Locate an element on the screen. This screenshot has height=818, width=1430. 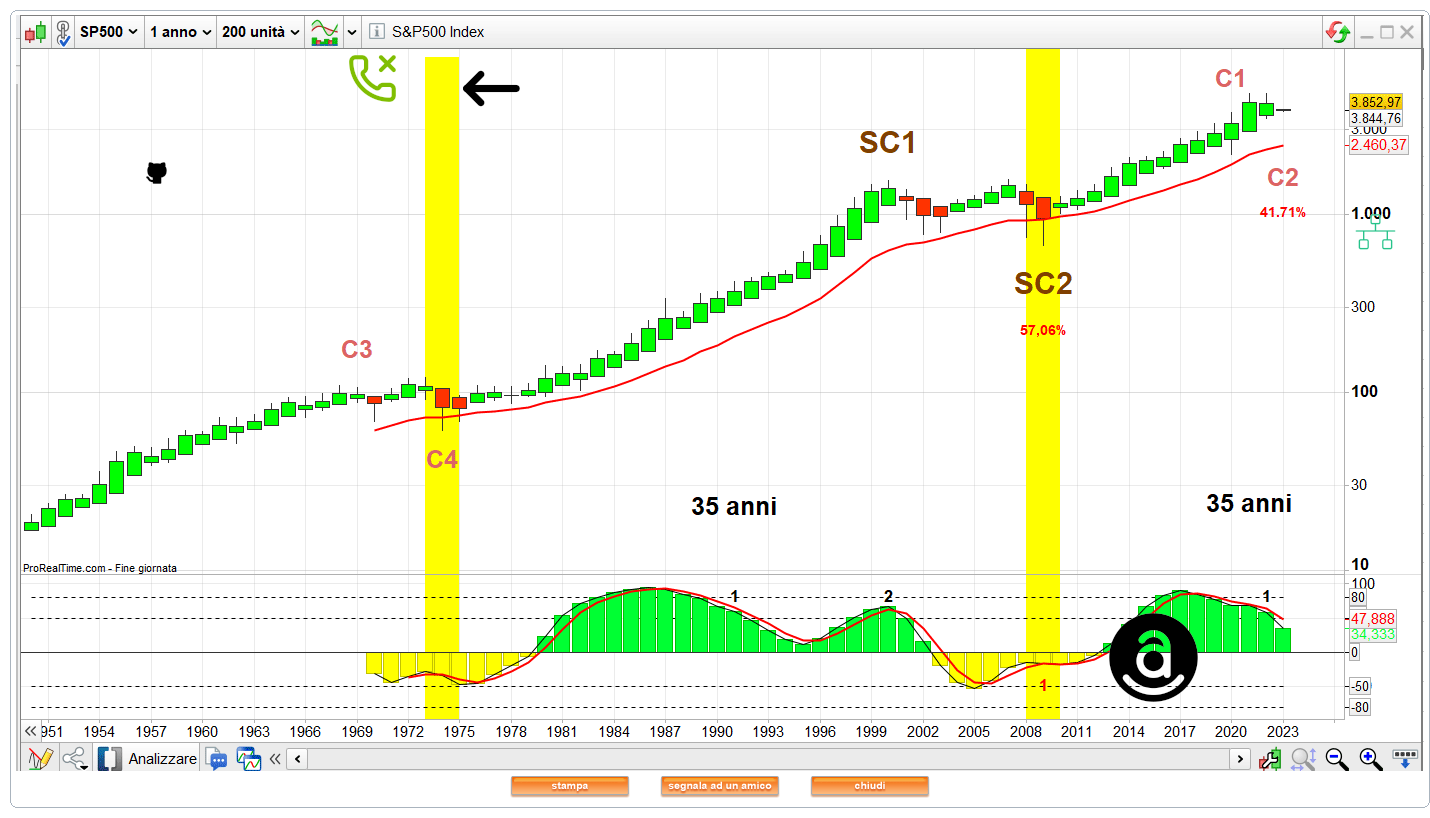
view network topology or connections is located at coordinates (1375, 232).